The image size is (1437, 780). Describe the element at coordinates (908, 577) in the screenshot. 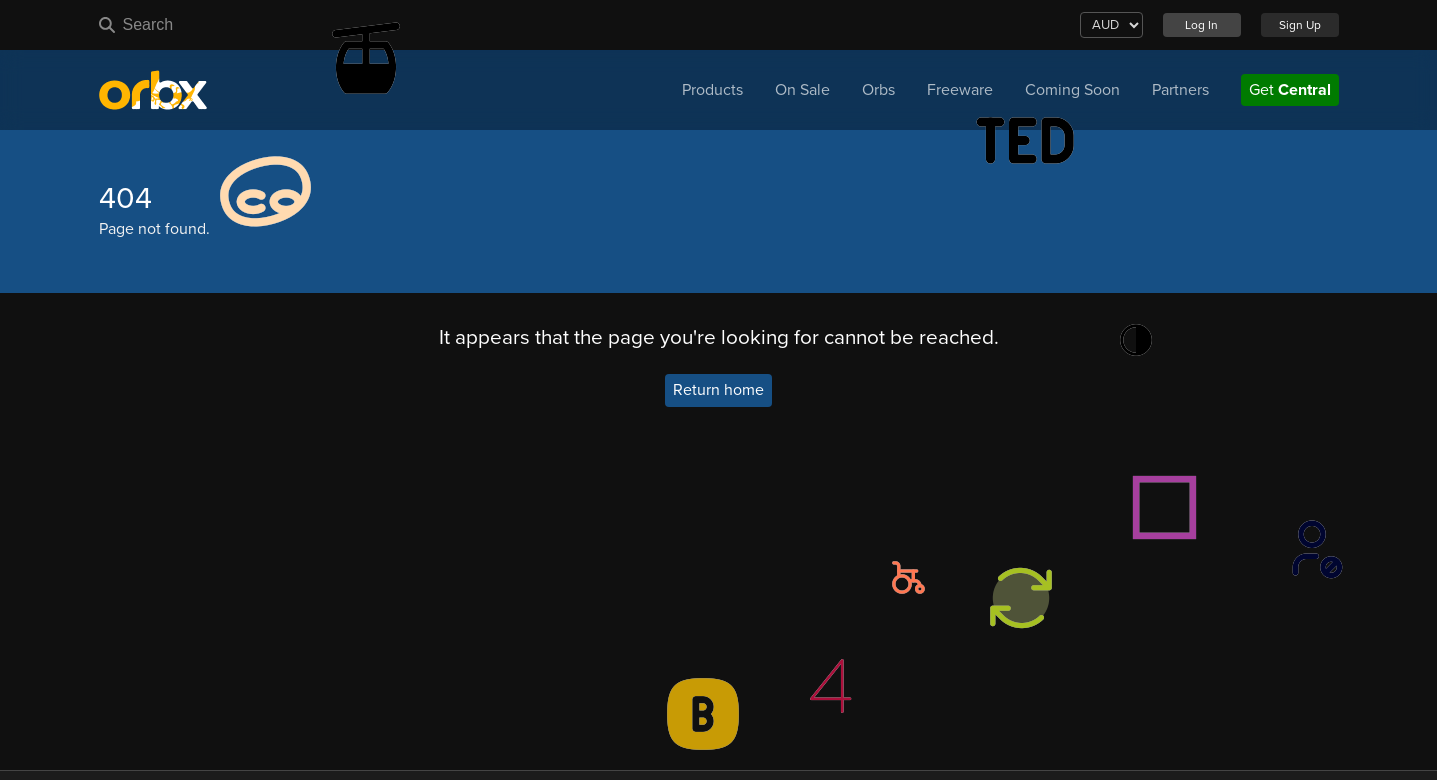

I see `indicates wheelchair accessibility available` at that location.